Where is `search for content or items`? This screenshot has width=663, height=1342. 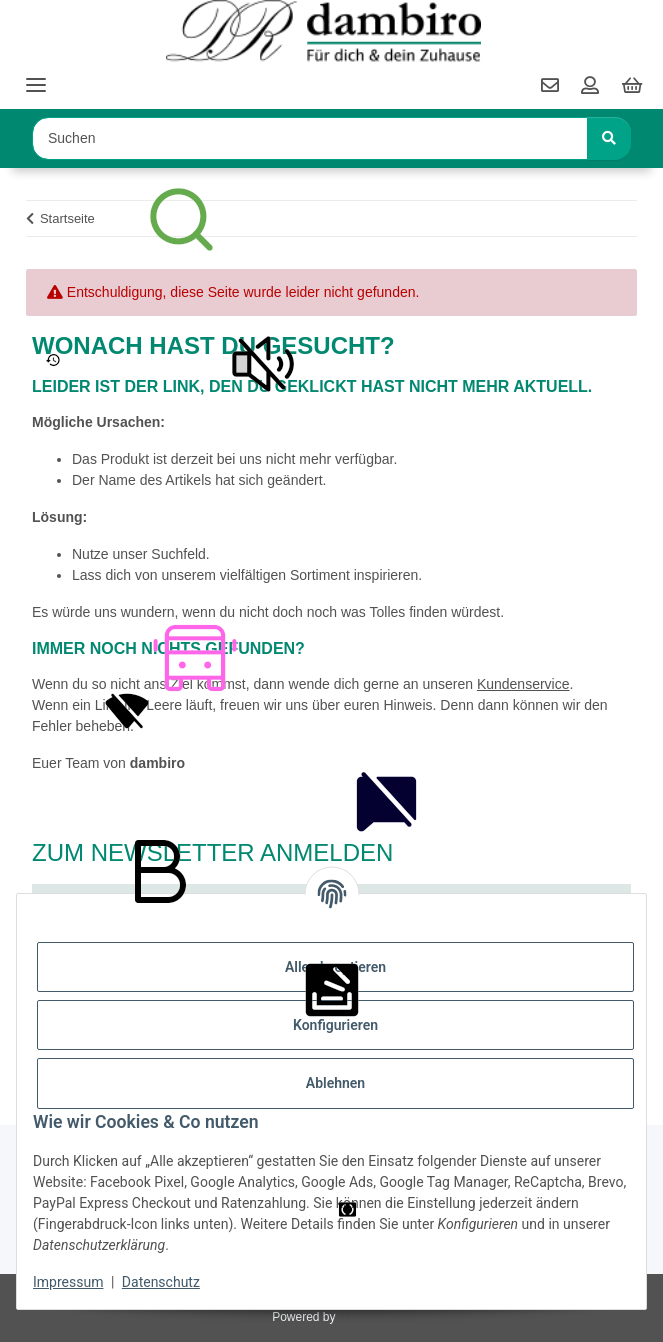
search for content or items is located at coordinates (181, 219).